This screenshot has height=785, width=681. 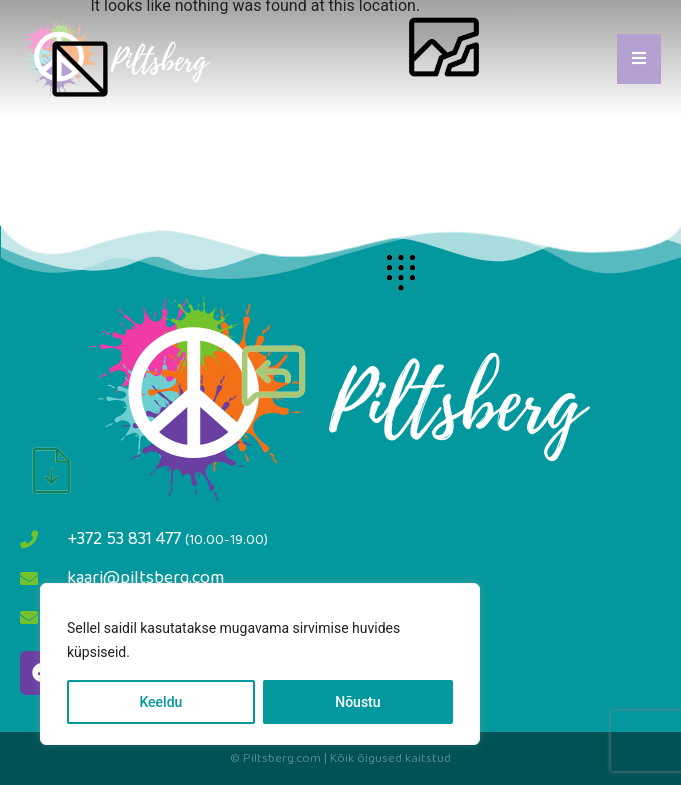 What do you see at coordinates (444, 47) in the screenshot?
I see `indicates a broken or corrupted image file` at bounding box center [444, 47].